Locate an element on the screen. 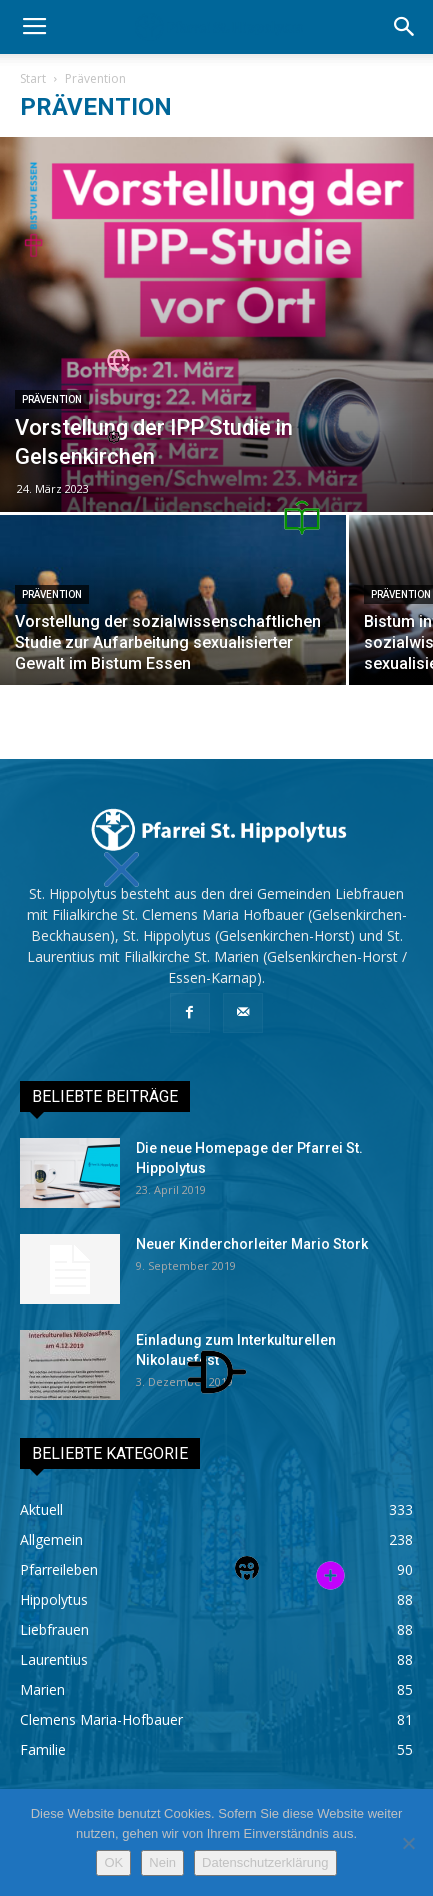  react with a playful or silly expression is located at coordinates (247, 1568).